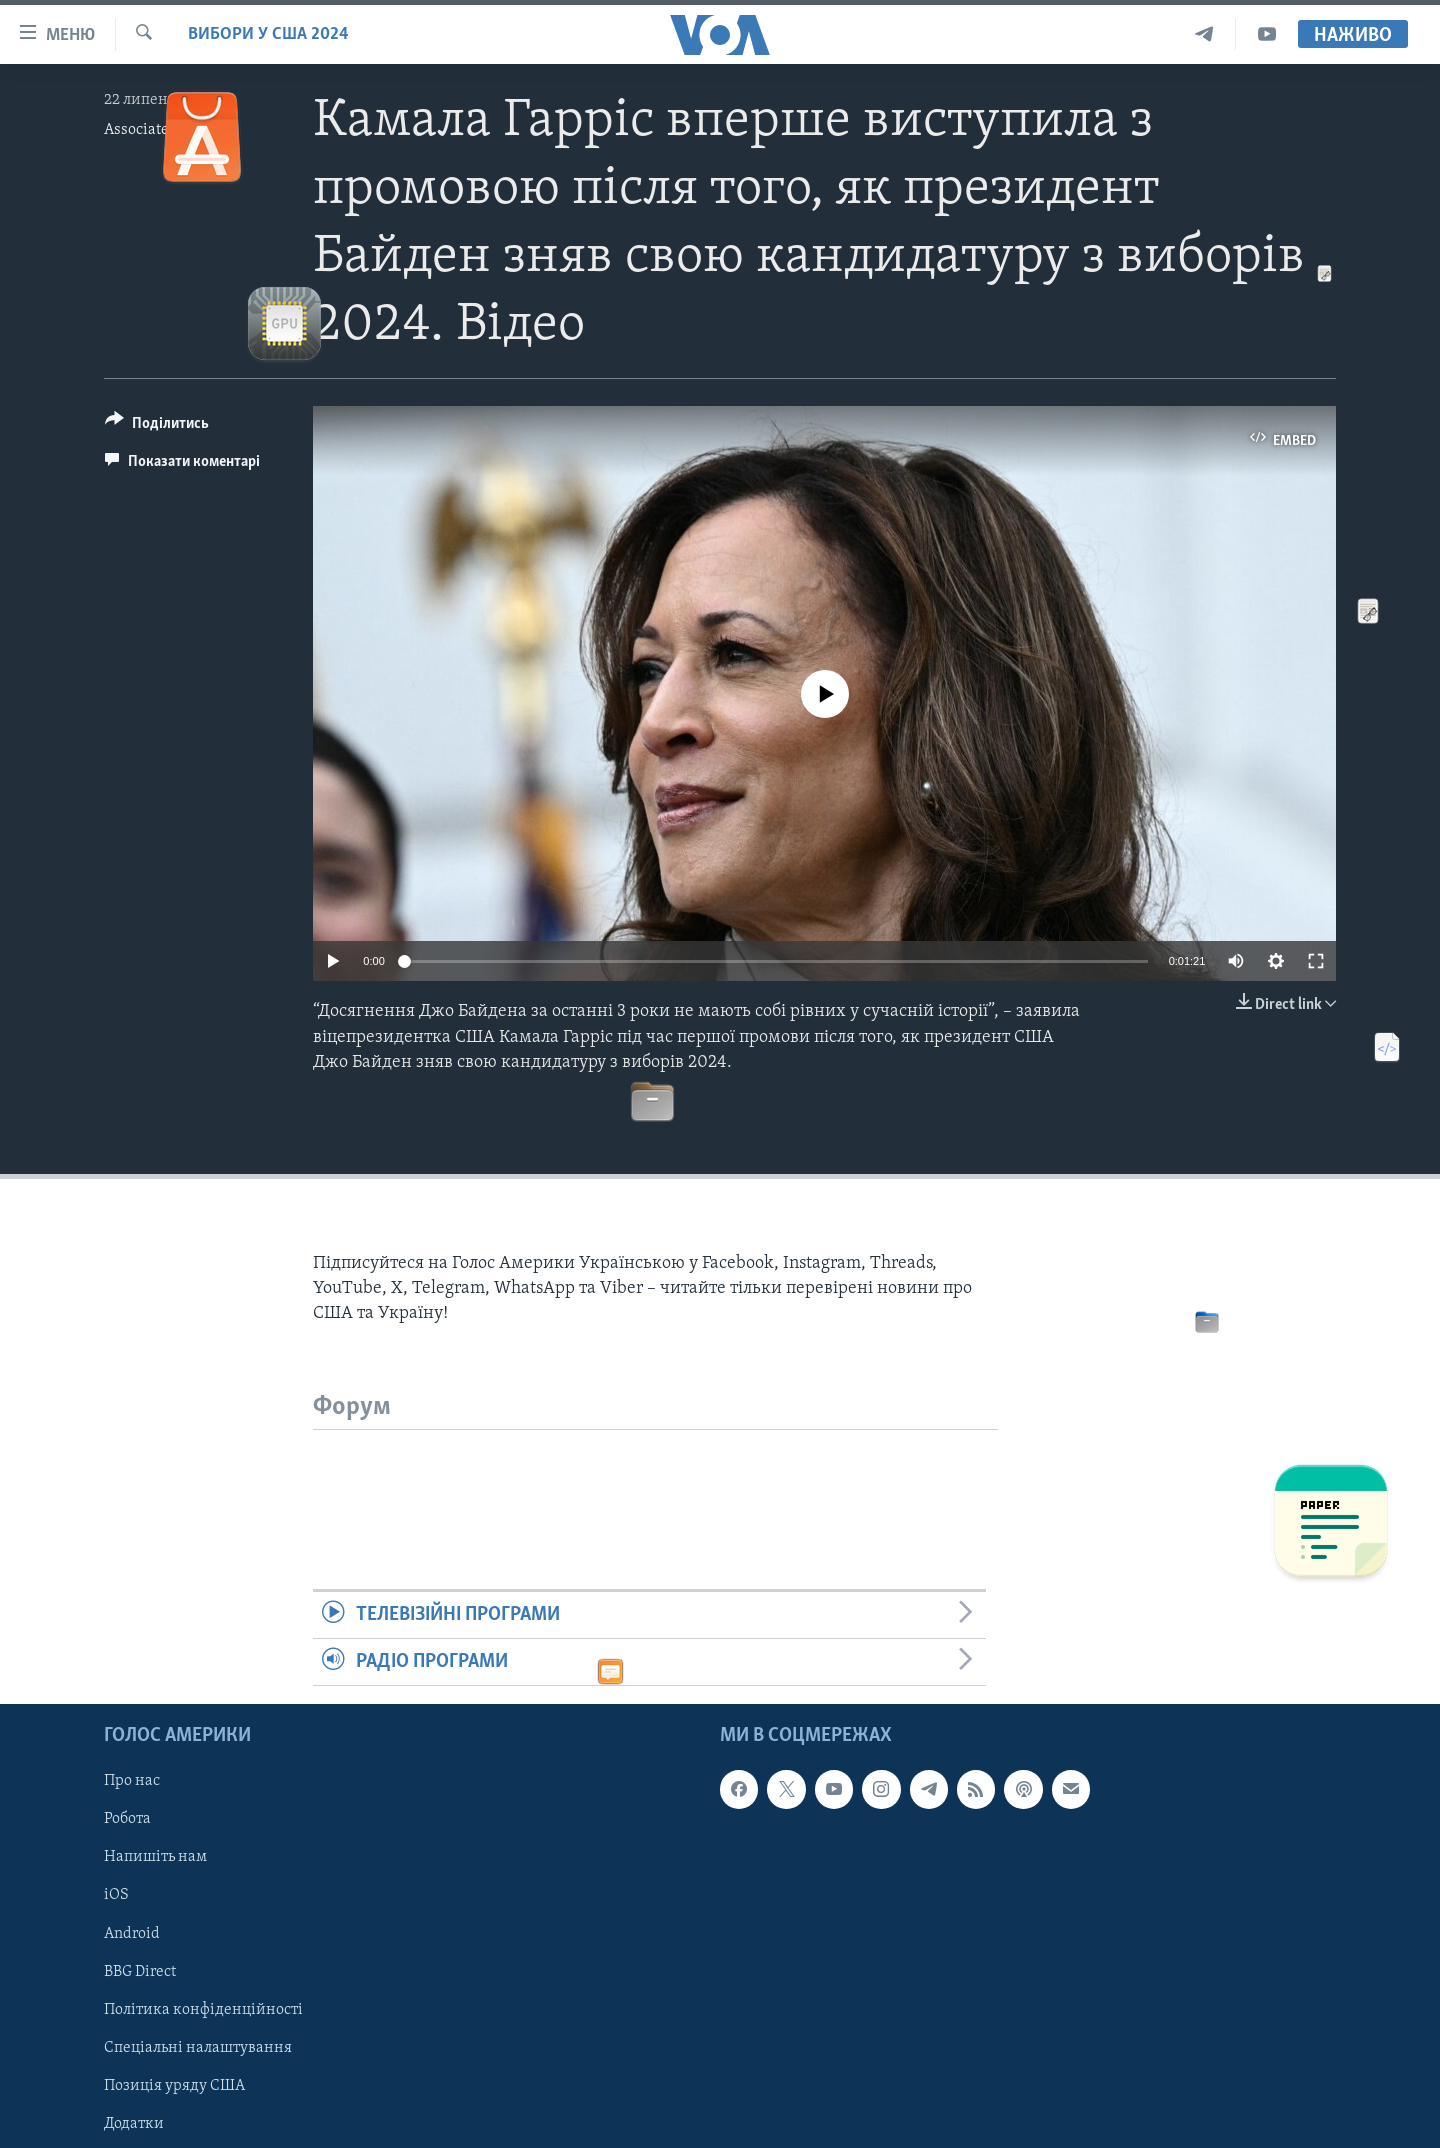  Describe the element at coordinates (284, 323) in the screenshot. I see `open graphics card driver settings` at that location.